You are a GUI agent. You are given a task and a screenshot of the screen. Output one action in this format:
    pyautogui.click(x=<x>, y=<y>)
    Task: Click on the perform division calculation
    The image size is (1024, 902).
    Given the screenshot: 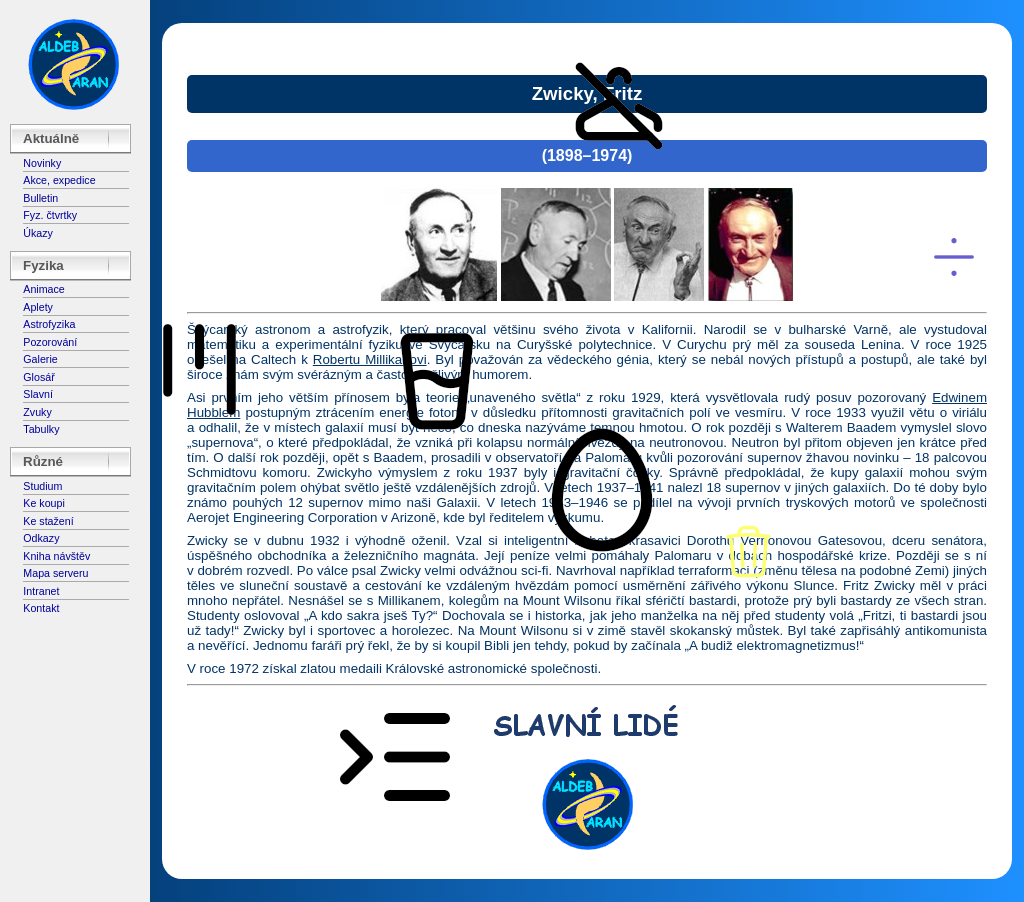 What is the action you would take?
    pyautogui.click(x=954, y=257)
    